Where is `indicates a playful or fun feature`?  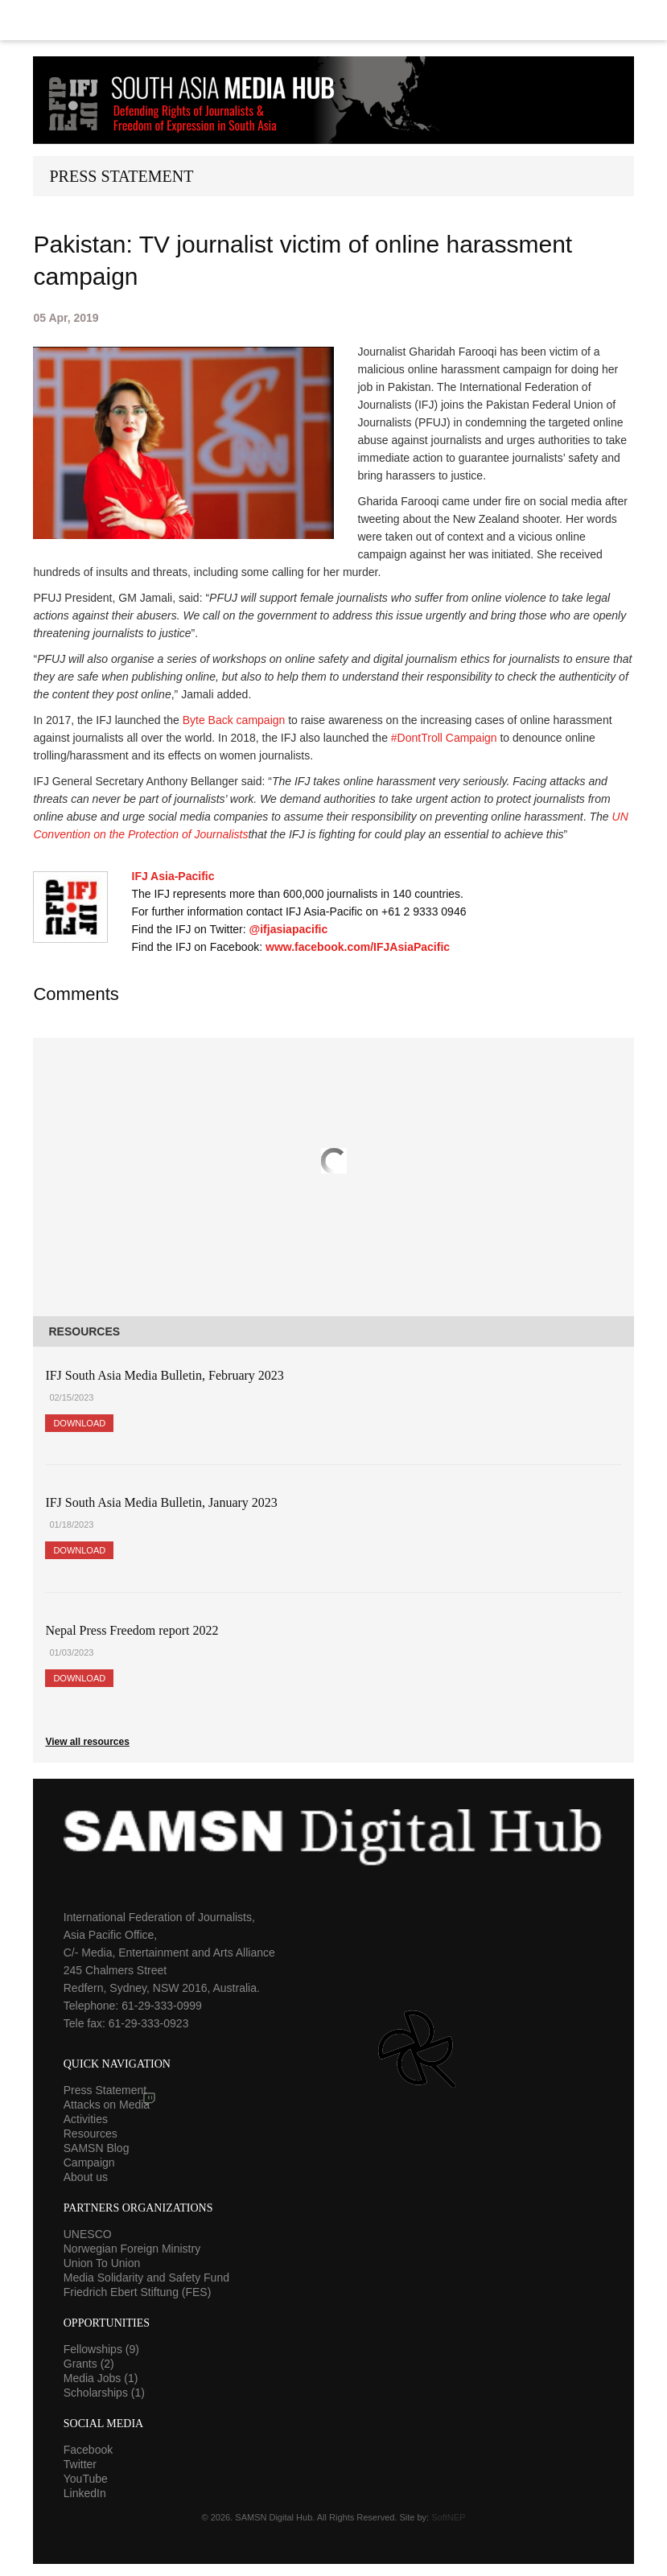 indicates a playful or fun feature is located at coordinates (418, 2051).